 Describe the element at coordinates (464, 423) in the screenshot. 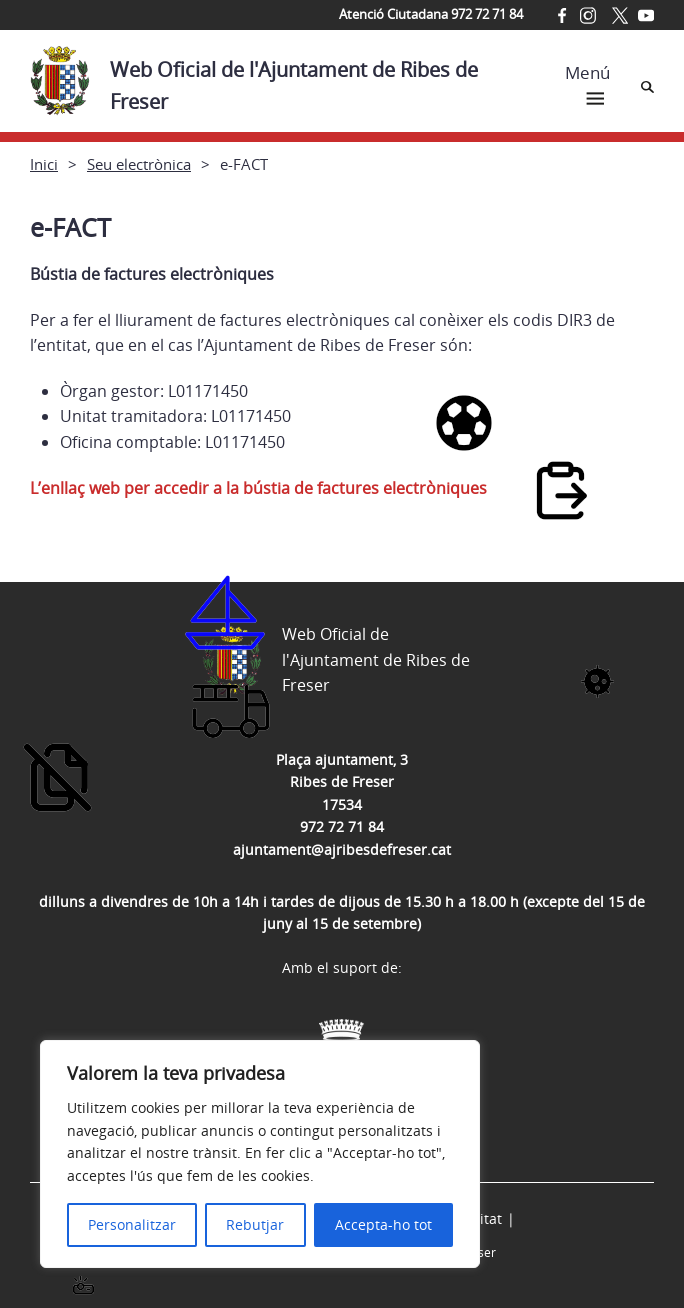

I see `access football or soccer content` at that location.